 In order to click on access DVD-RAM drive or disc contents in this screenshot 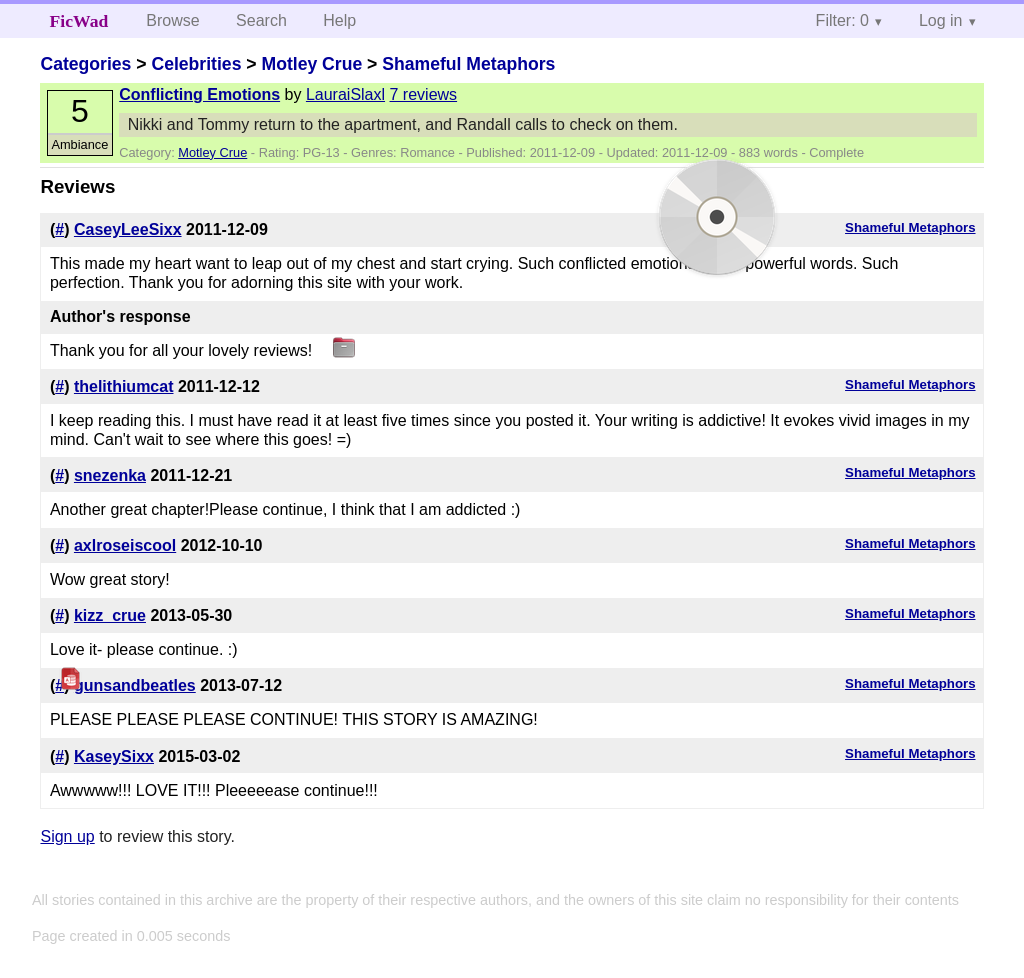, I will do `click(717, 217)`.